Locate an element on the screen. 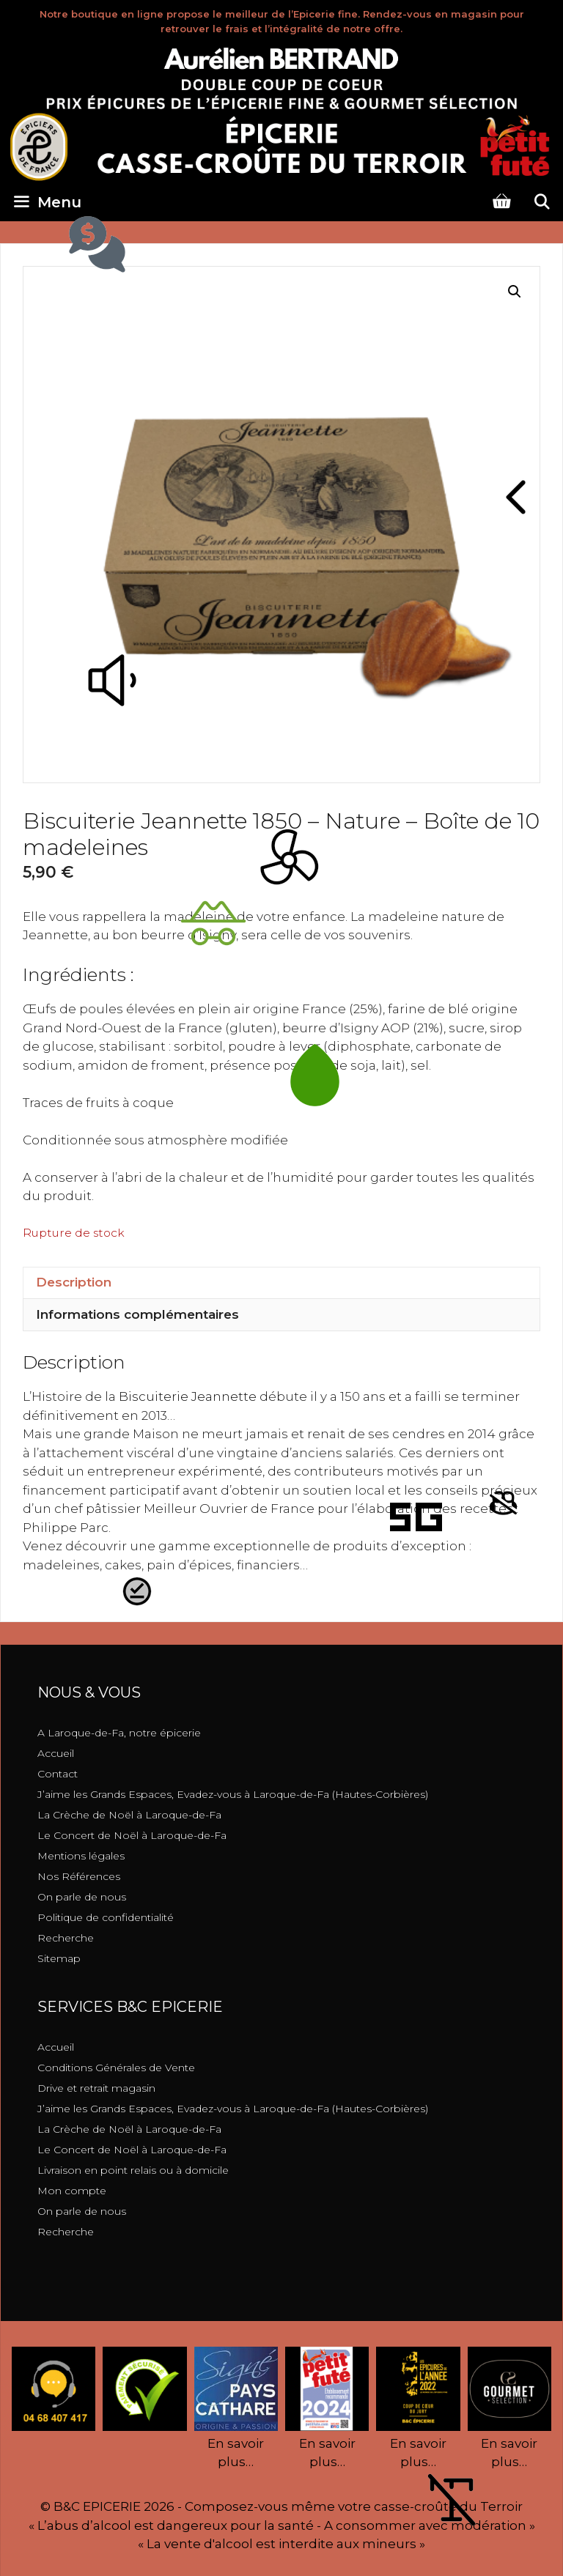  indicates 5G network connectivity status is located at coordinates (416, 1517).